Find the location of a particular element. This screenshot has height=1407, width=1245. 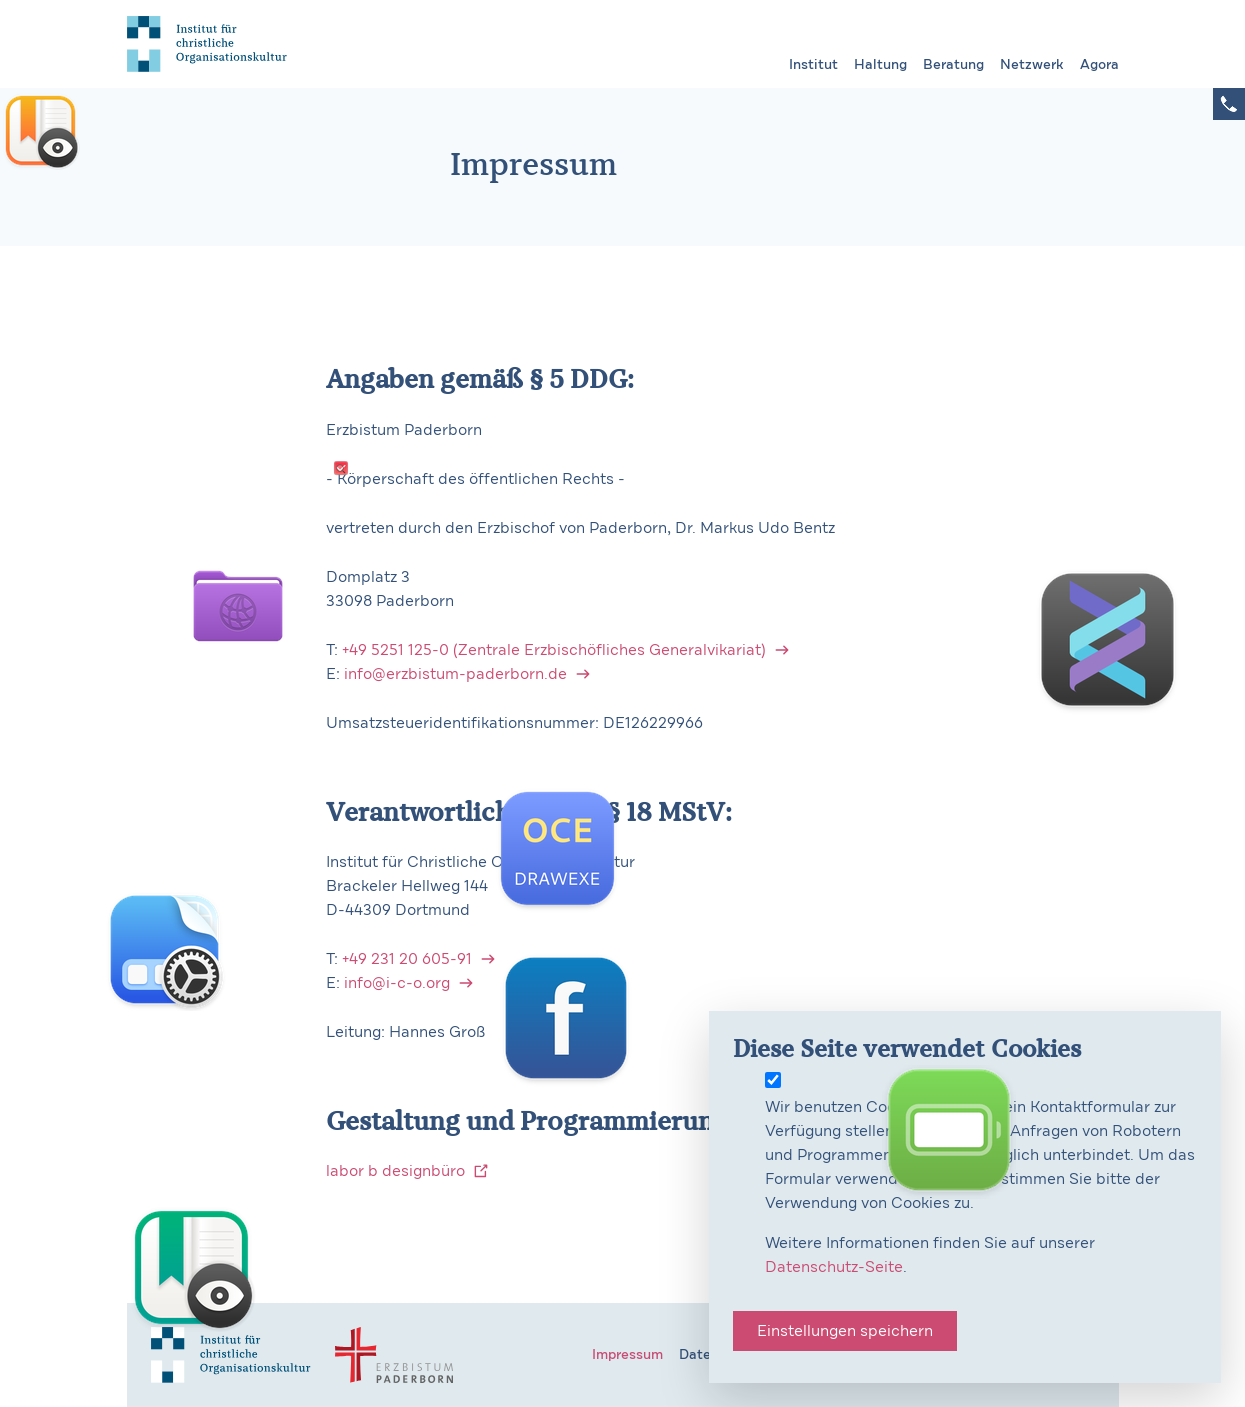

open facebook in browser is located at coordinates (566, 1018).